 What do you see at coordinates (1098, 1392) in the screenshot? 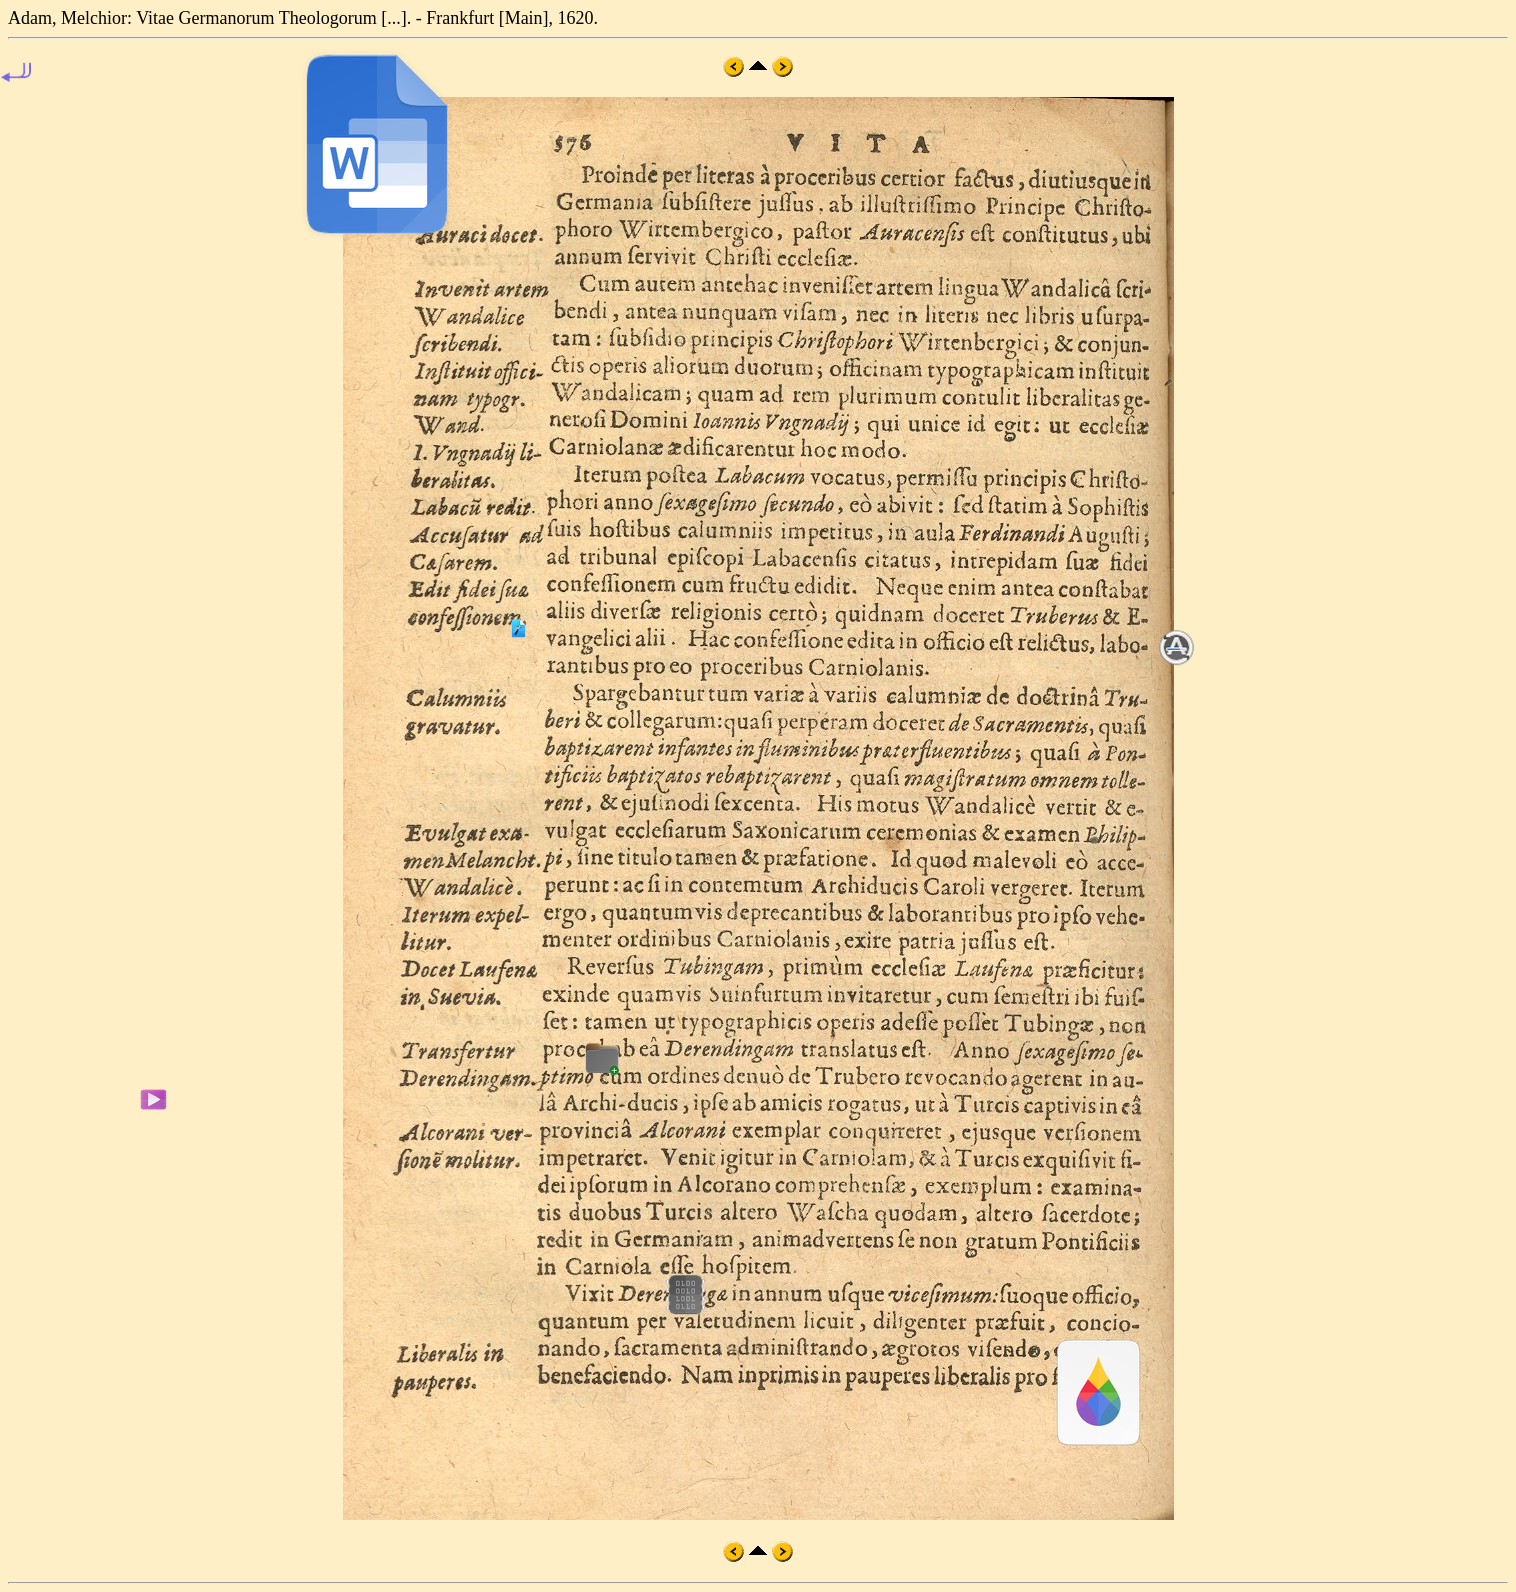
I see `file type indicator for IT87 hardware monitor configuration` at bounding box center [1098, 1392].